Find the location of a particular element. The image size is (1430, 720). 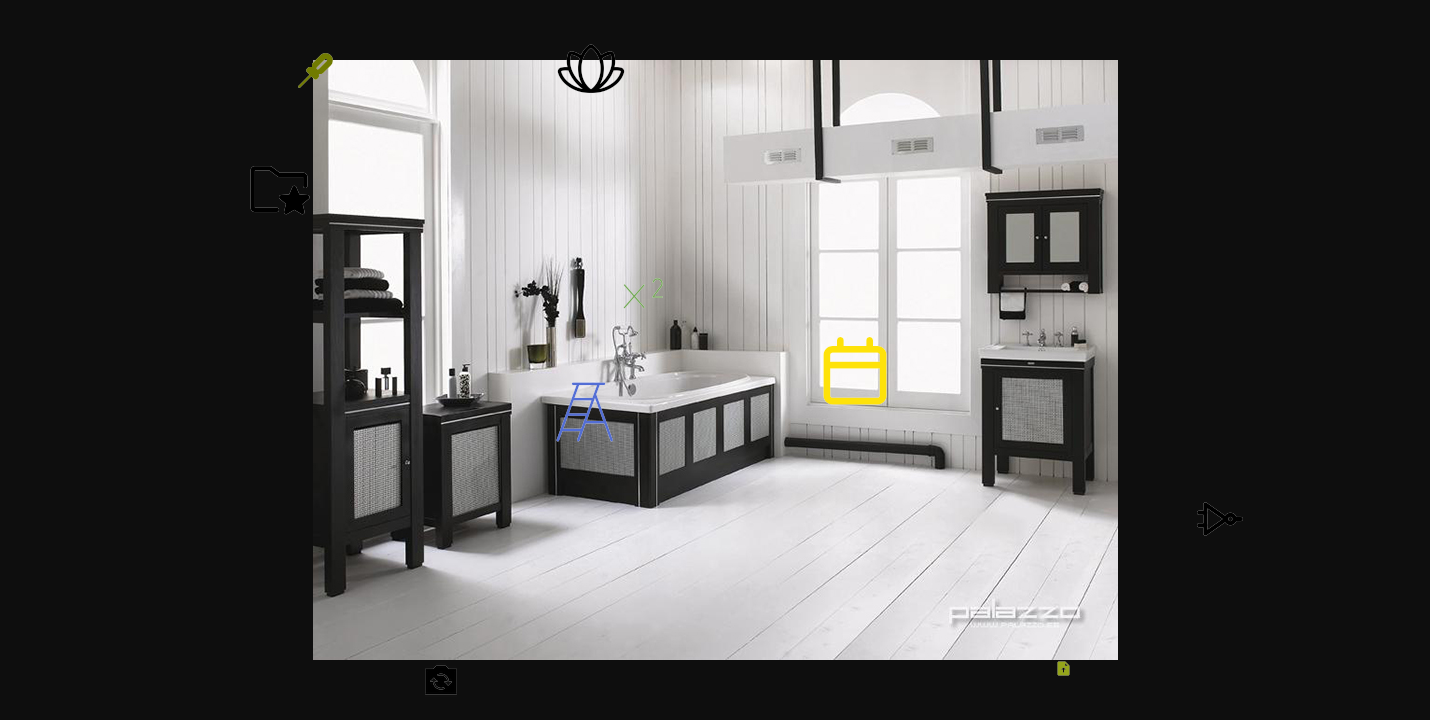

access your starred or favorite files is located at coordinates (279, 188).